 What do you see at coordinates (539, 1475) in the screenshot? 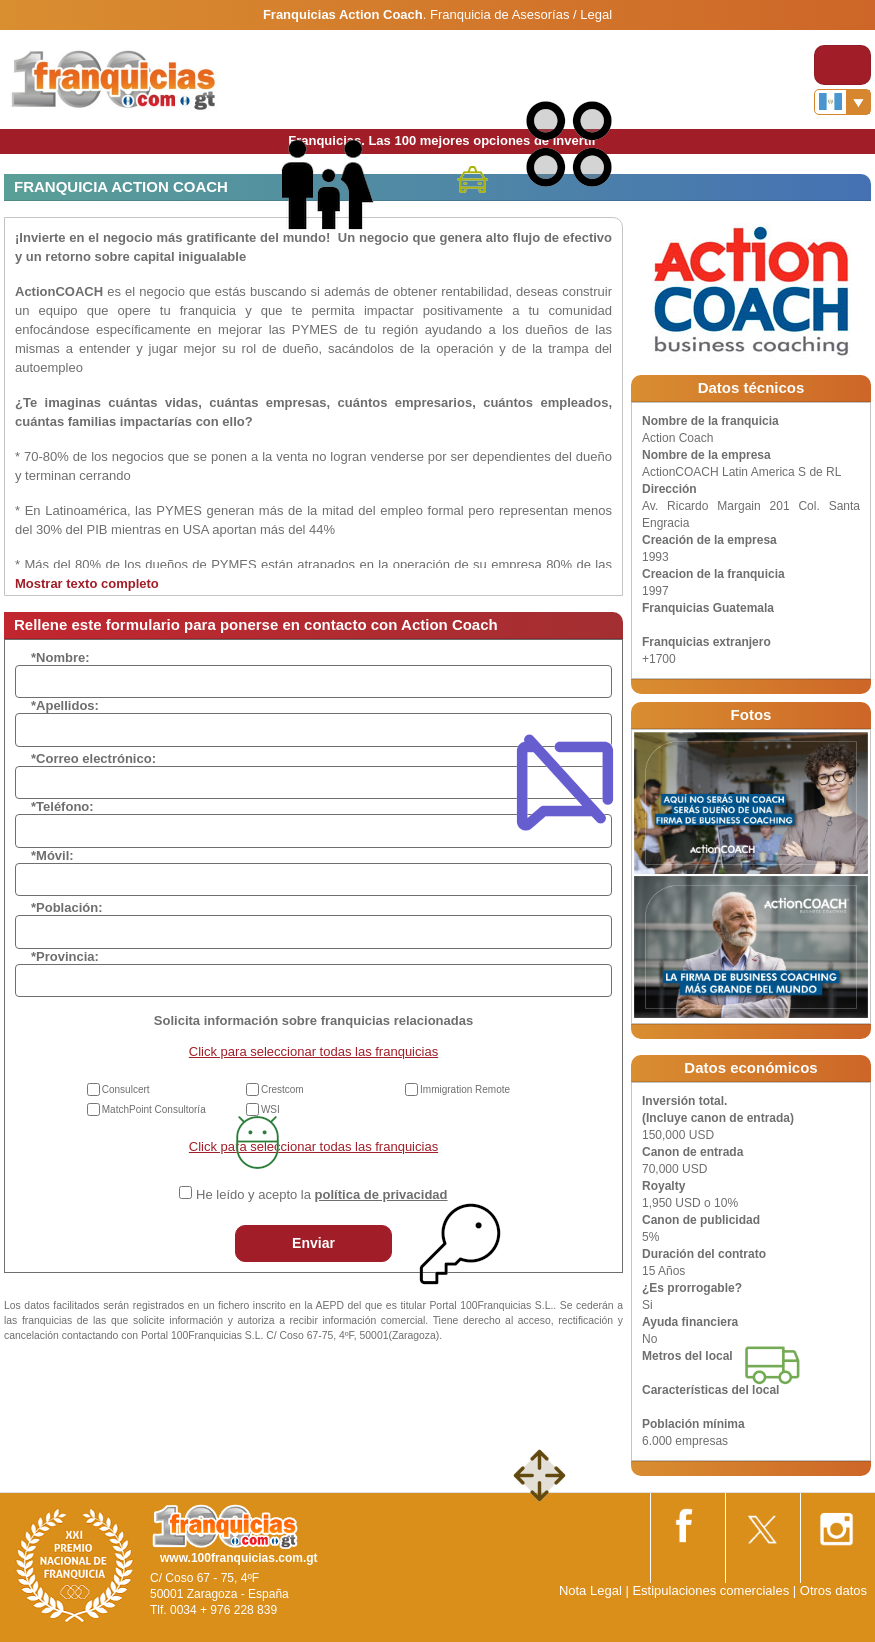
I see `expand content in all directions` at bounding box center [539, 1475].